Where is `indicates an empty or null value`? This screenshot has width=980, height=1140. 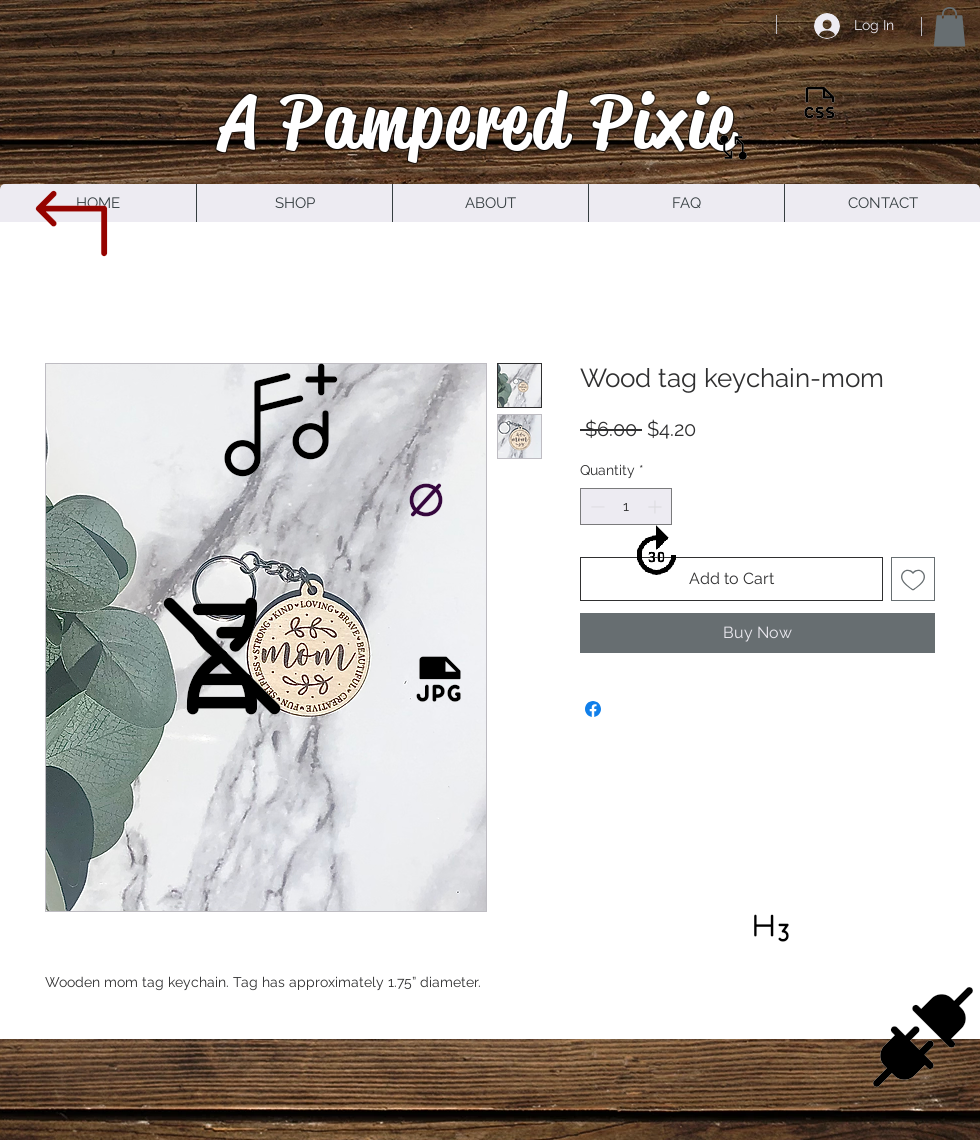
indicates an empty or null value is located at coordinates (426, 500).